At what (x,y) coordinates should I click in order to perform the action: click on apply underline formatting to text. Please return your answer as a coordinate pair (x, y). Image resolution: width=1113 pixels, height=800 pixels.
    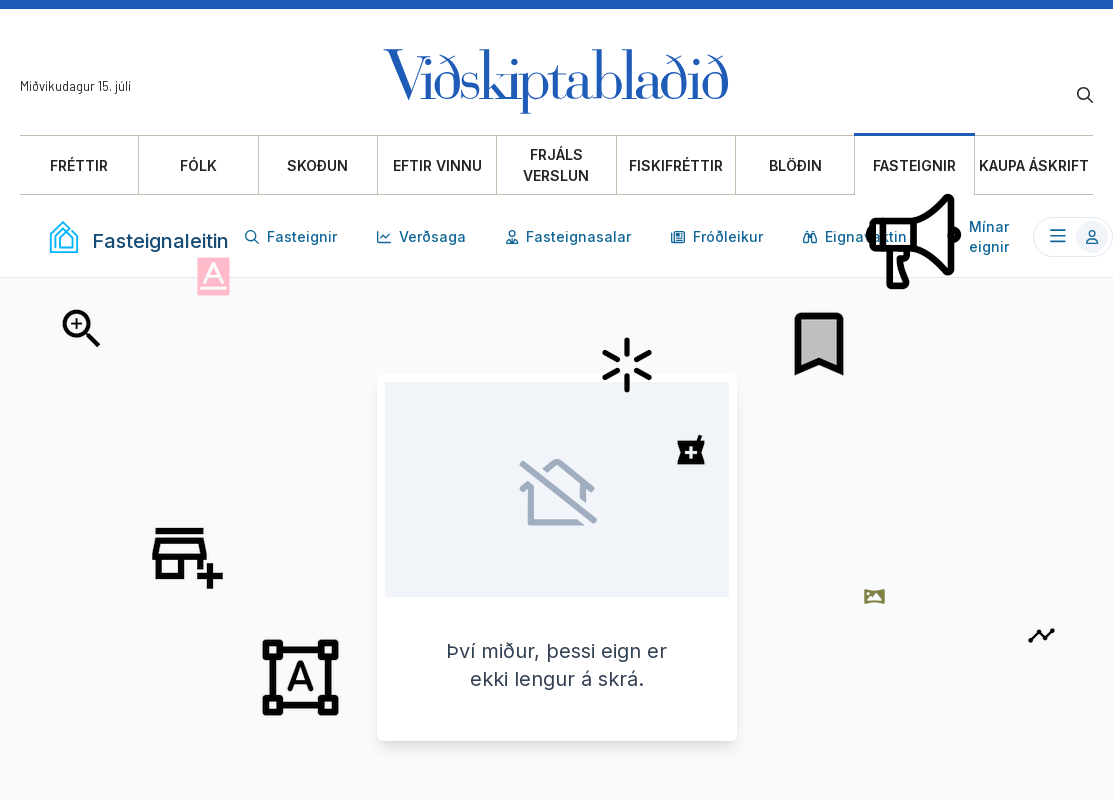
    Looking at the image, I should click on (213, 276).